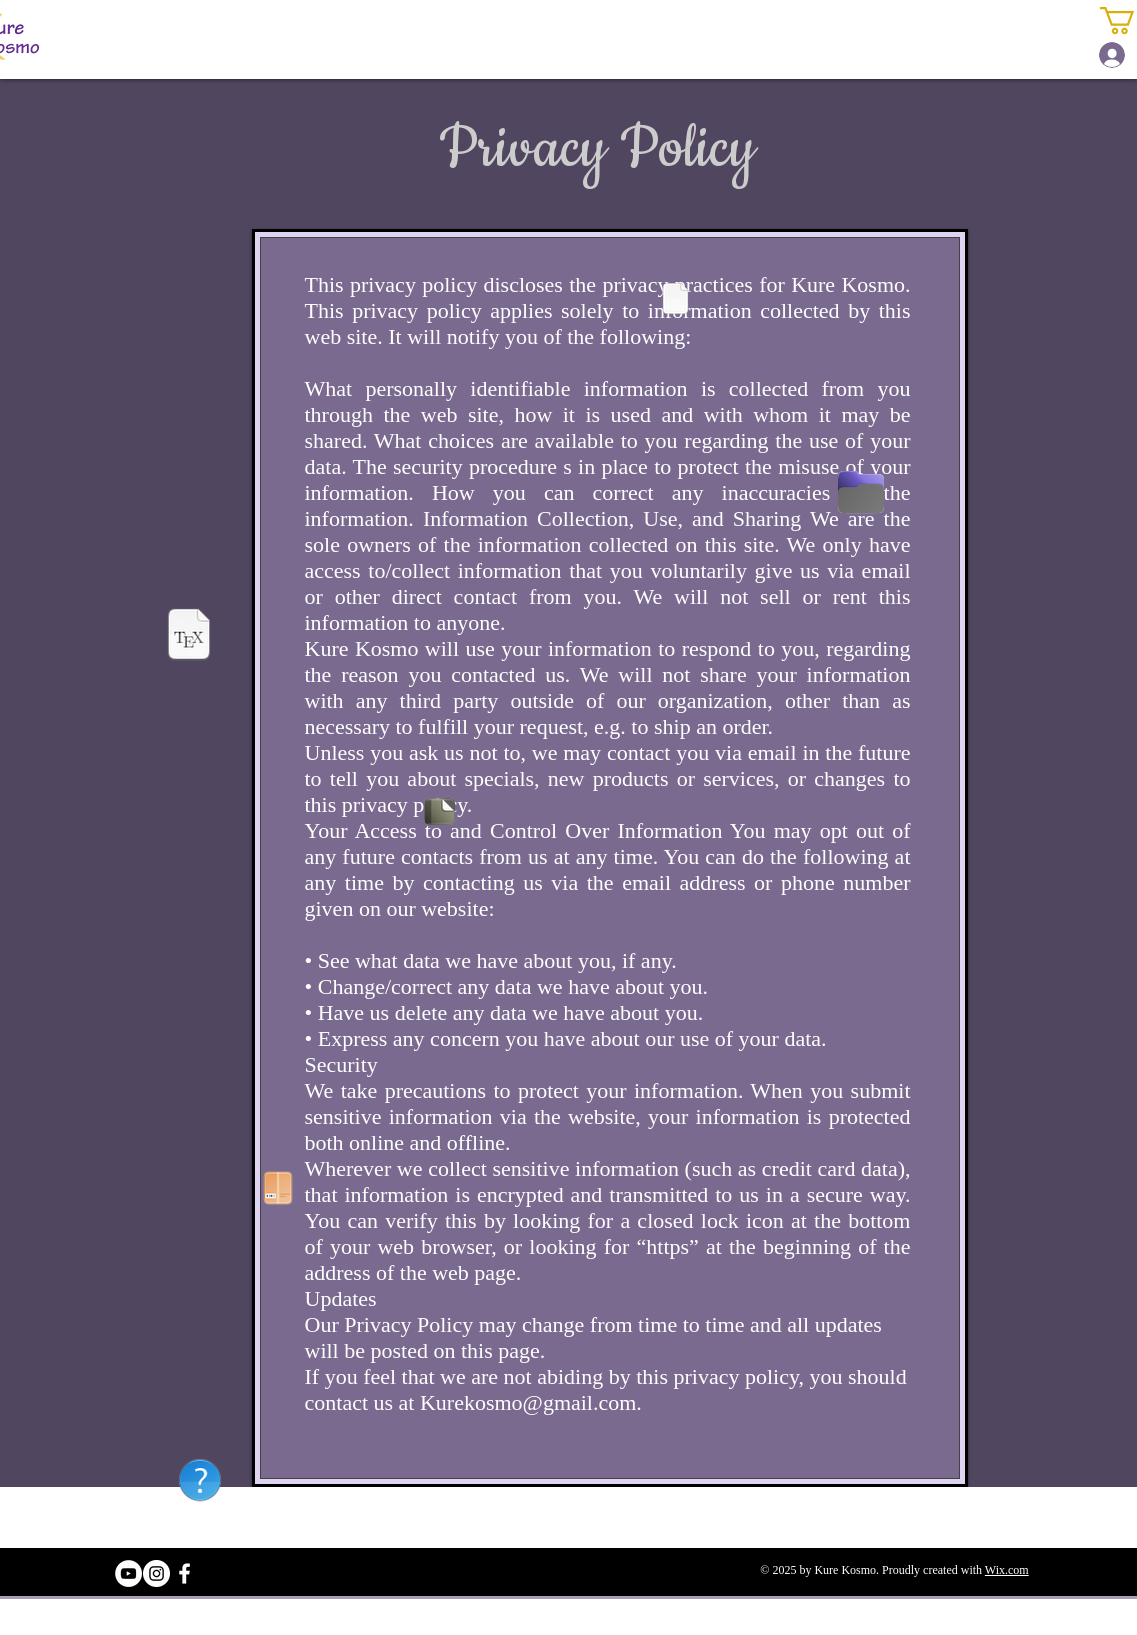  Describe the element at coordinates (861, 492) in the screenshot. I see `drop files here to add to folder` at that location.